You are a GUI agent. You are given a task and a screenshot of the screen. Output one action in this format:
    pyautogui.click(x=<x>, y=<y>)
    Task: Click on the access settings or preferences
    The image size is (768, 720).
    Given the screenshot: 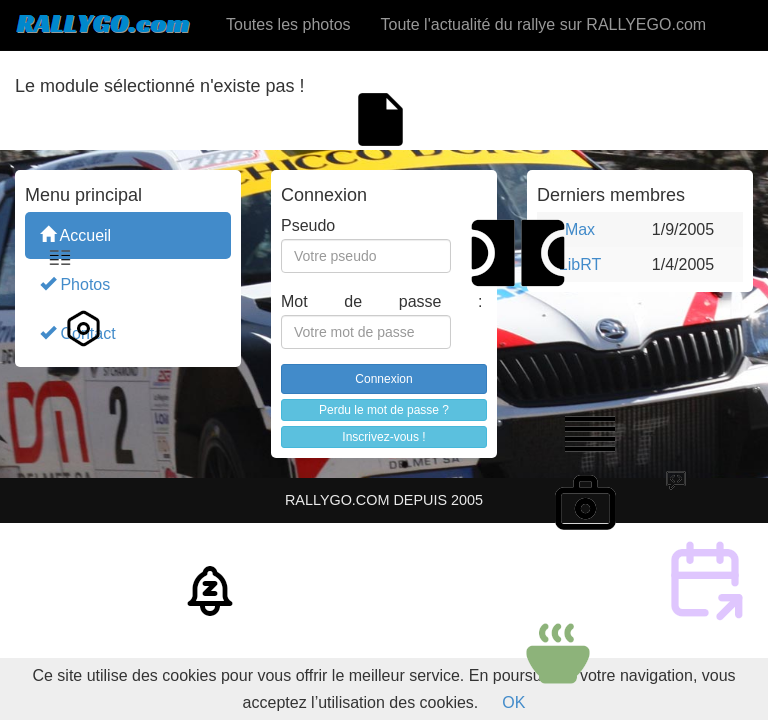 What is the action you would take?
    pyautogui.click(x=83, y=328)
    